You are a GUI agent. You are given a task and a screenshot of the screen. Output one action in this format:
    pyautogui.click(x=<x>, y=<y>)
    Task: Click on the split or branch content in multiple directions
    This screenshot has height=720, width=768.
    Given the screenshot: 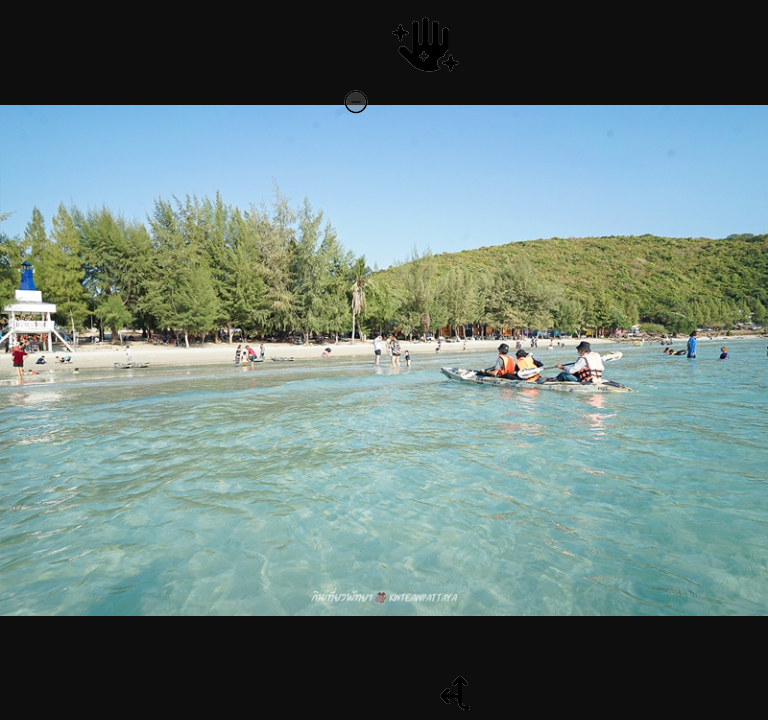 What is the action you would take?
    pyautogui.click(x=456, y=694)
    